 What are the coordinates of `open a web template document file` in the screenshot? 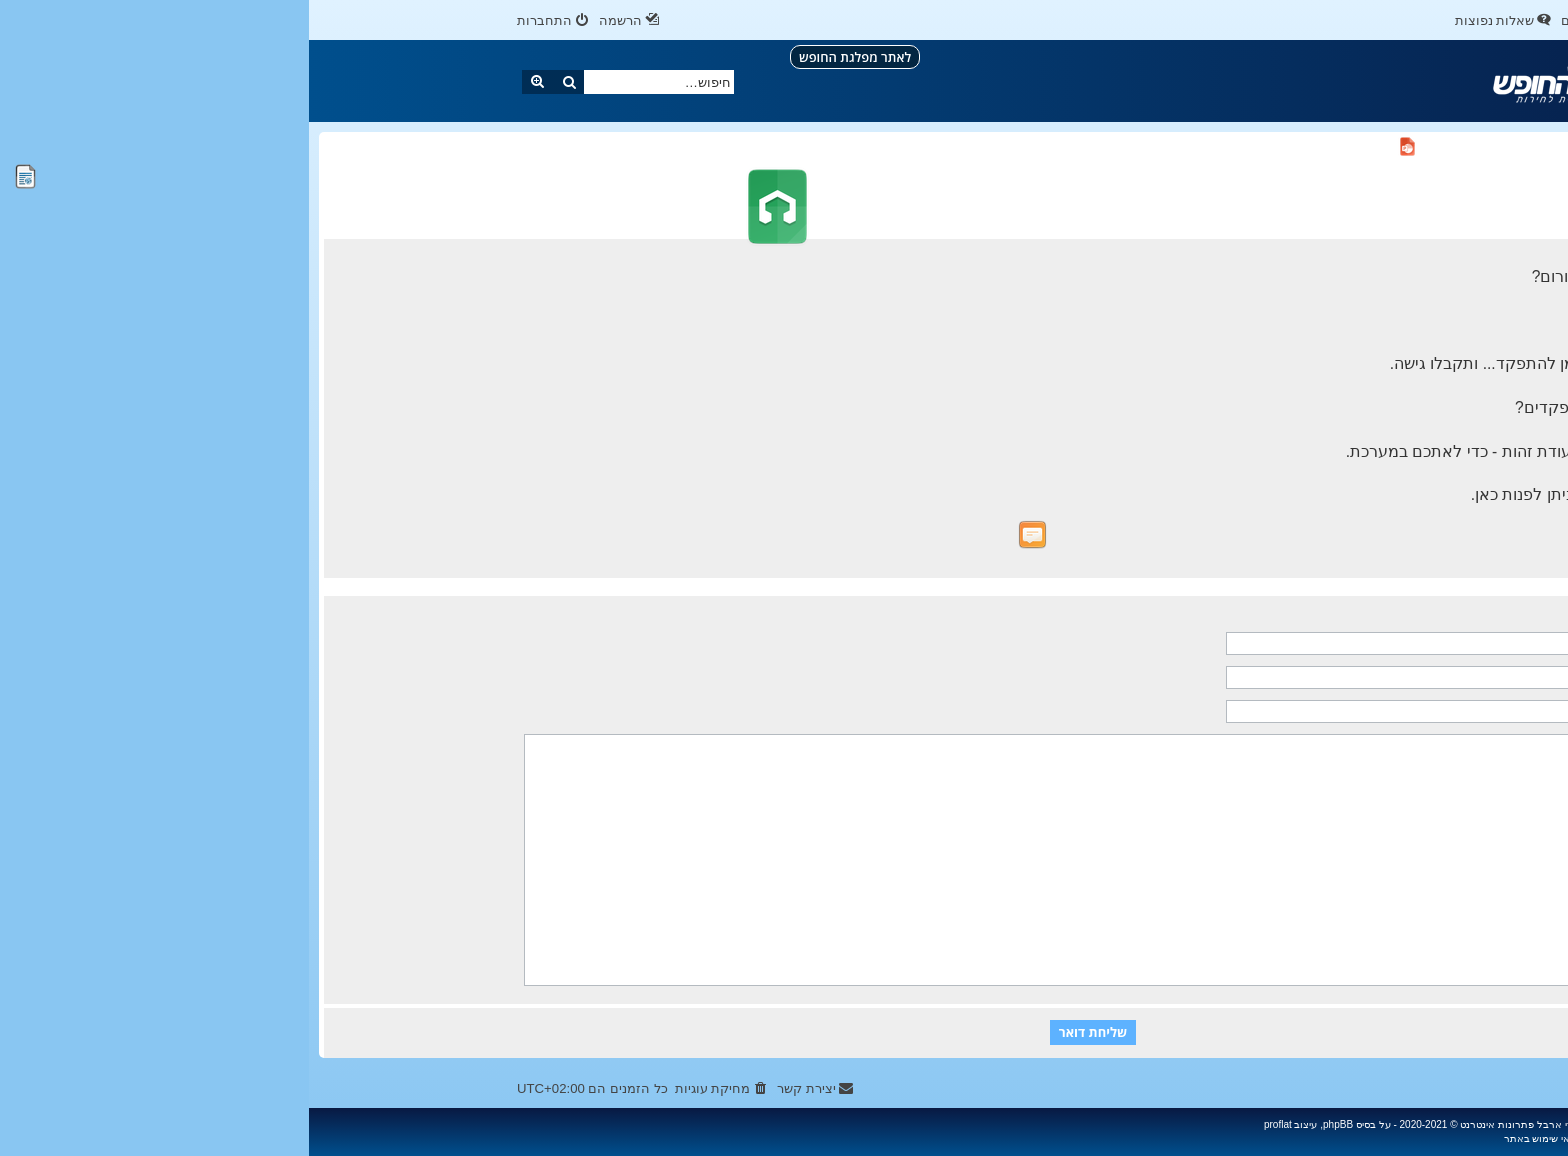 It's located at (25, 176).